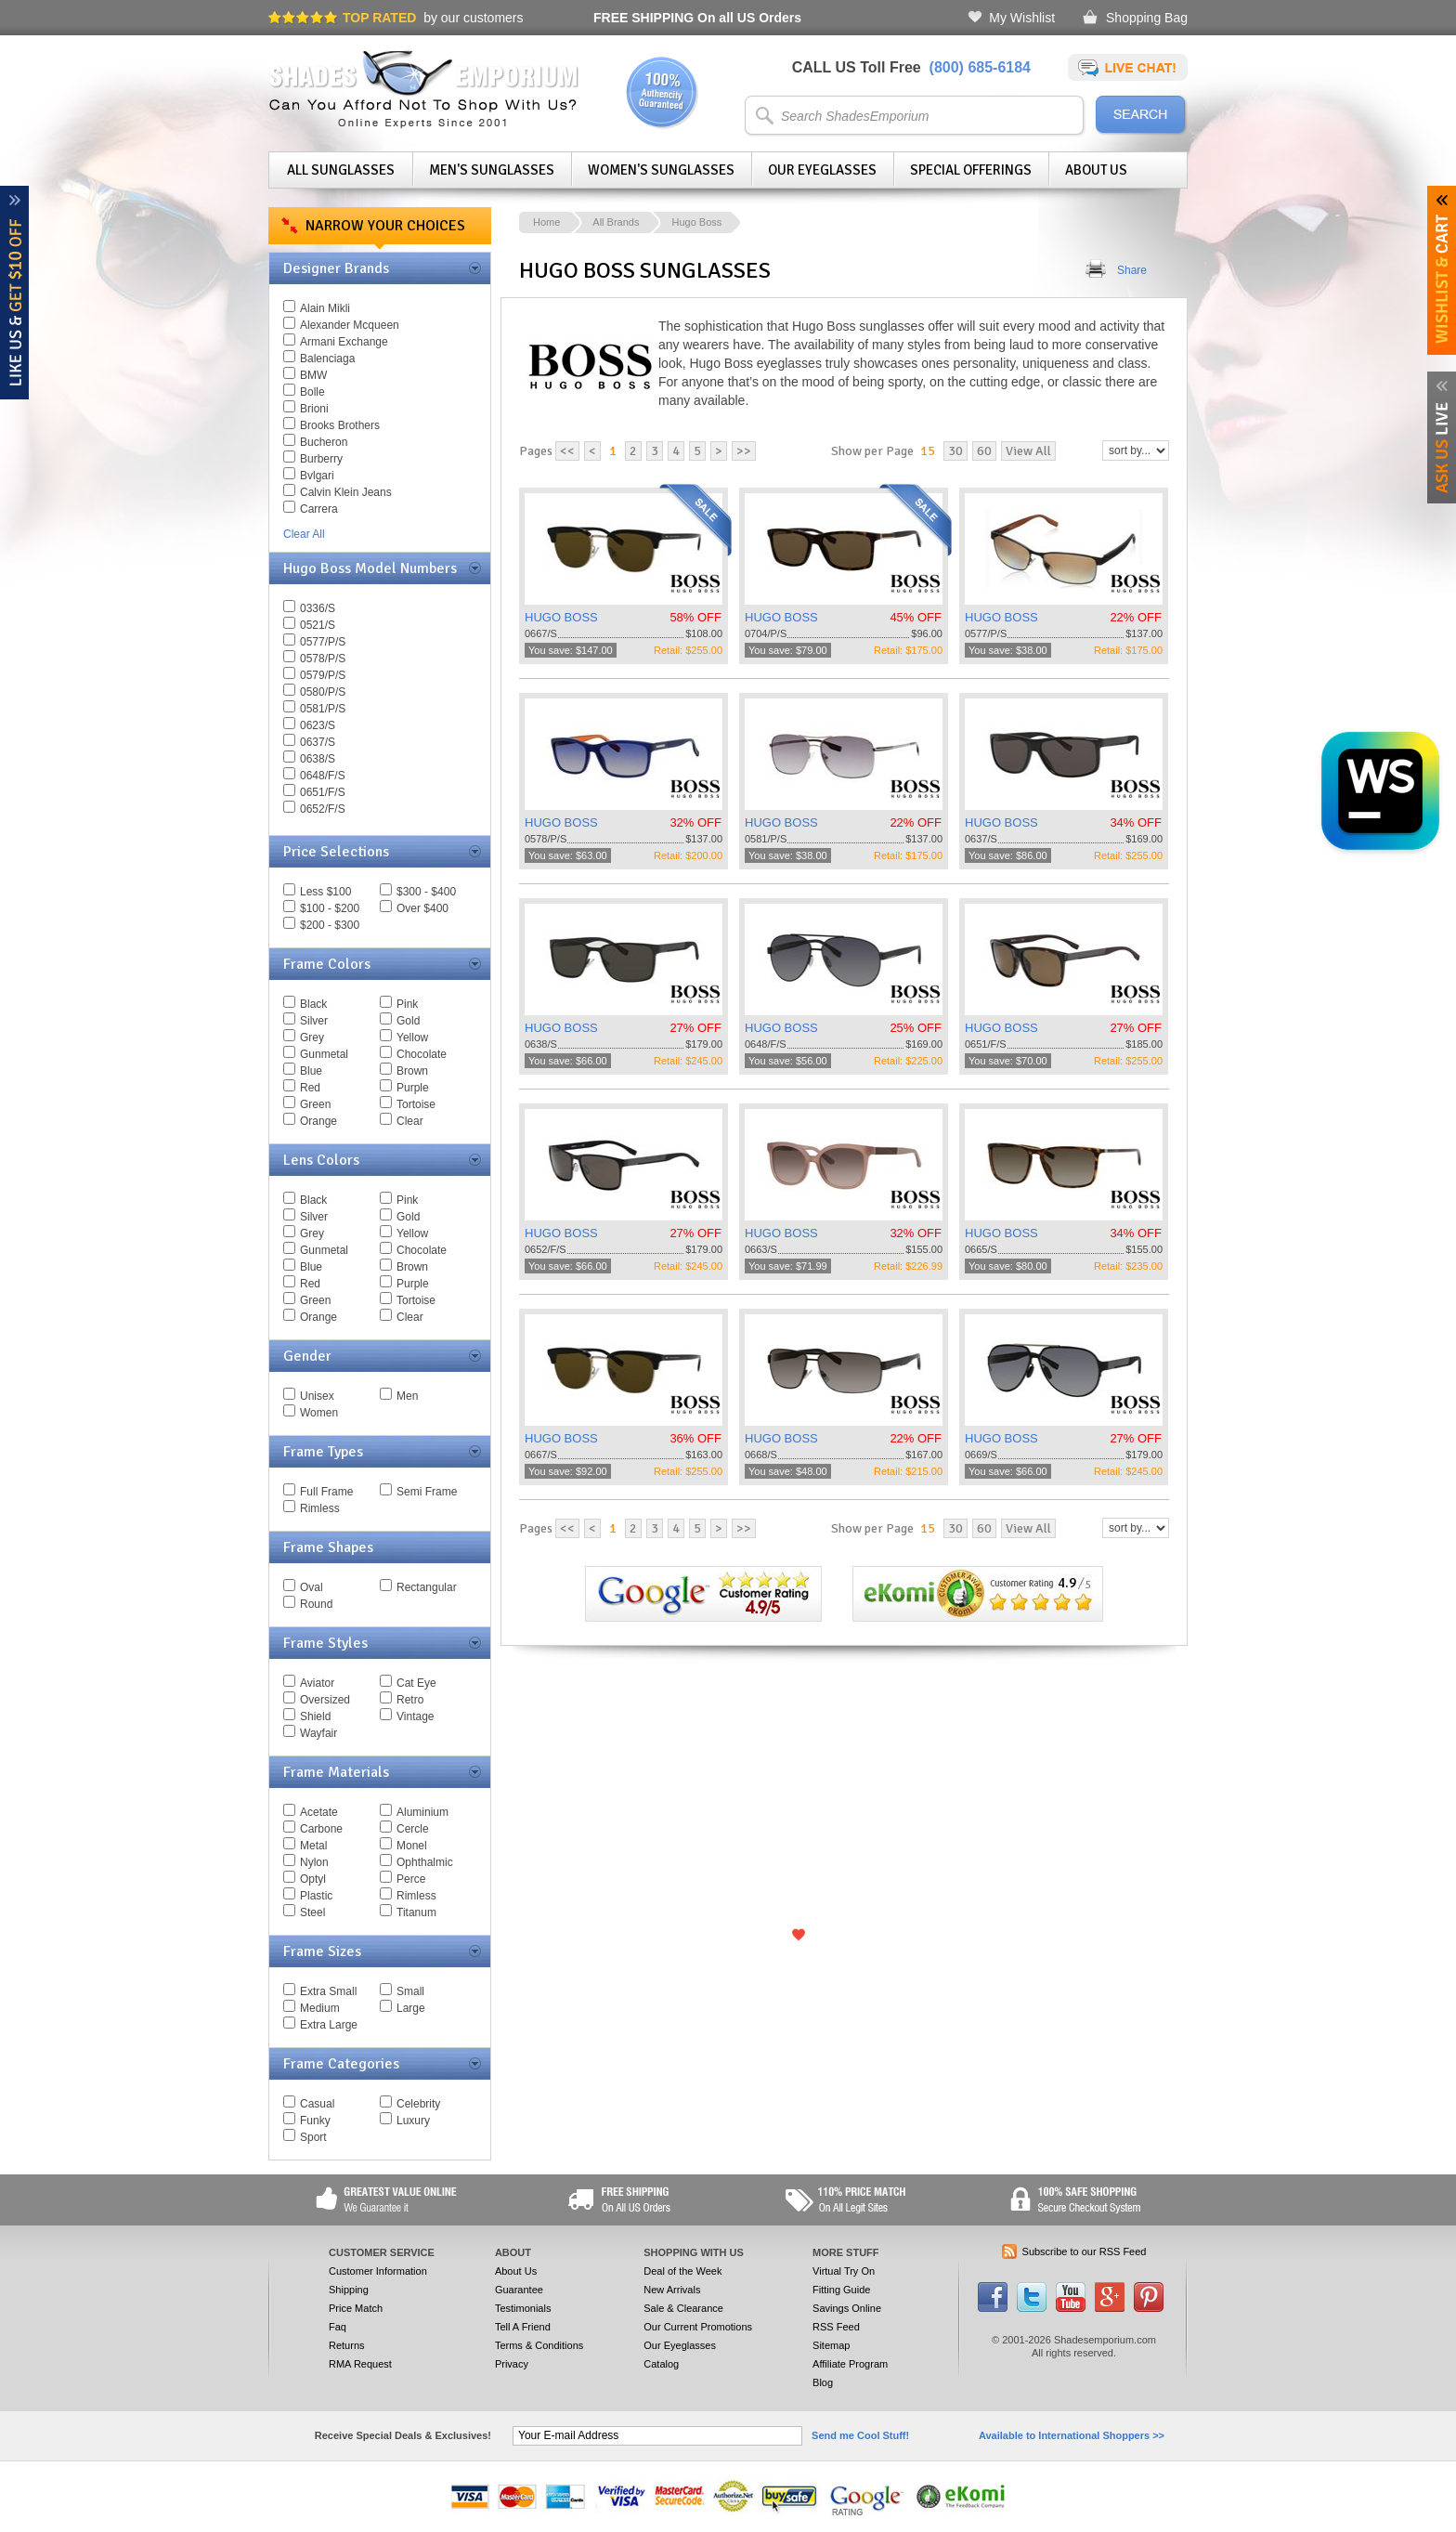 The height and width of the screenshot is (2532, 1456). Describe the element at coordinates (1380, 790) in the screenshot. I see `open WebStorm IDE` at that location.